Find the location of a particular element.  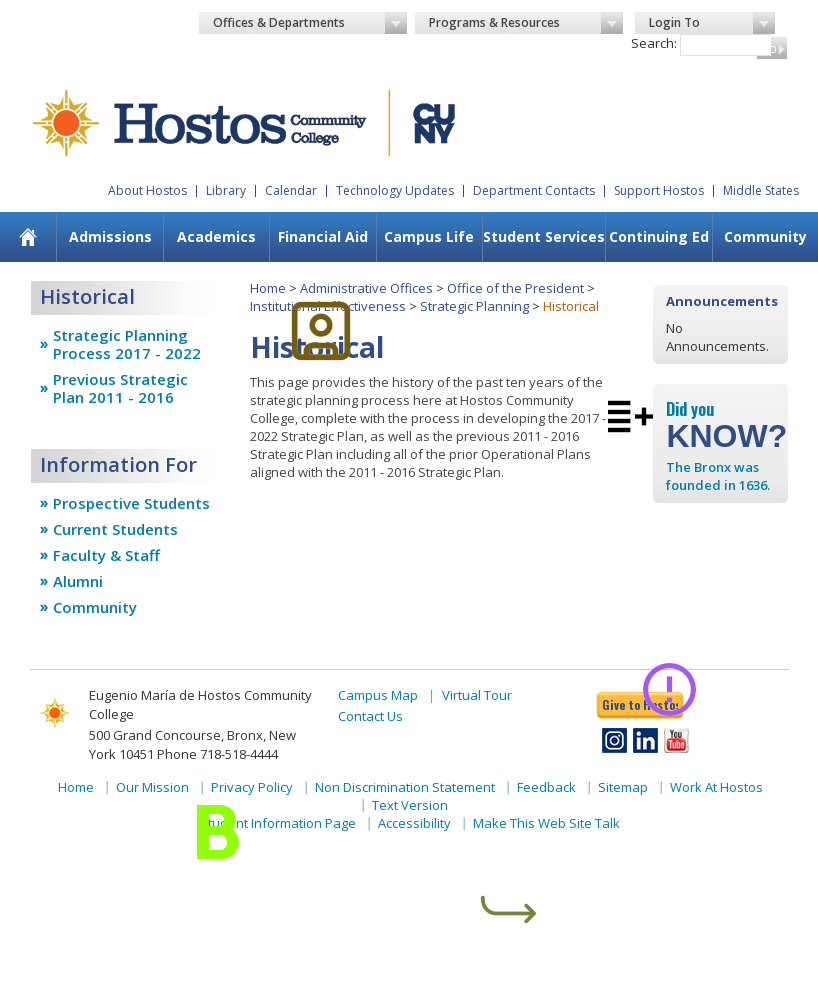

indicates a warning or alert requiring attention is located at coordinates (669, 689).